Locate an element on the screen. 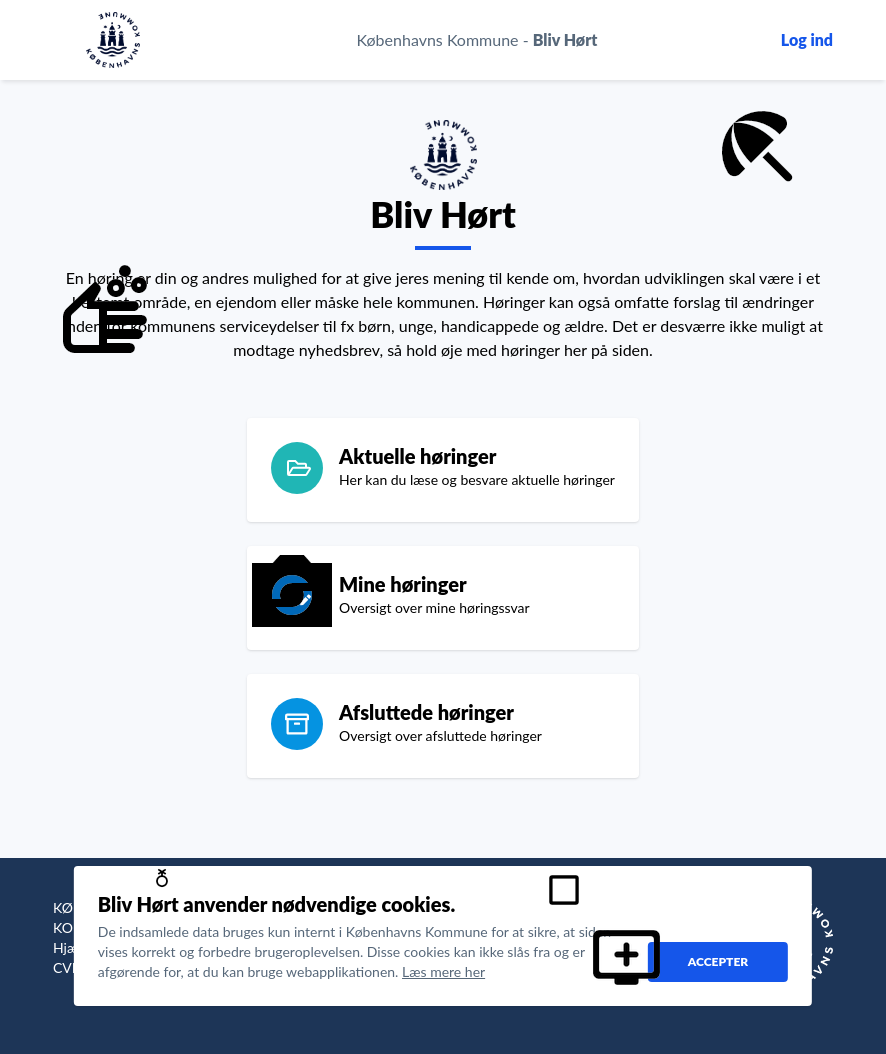  indicates nonbinary gender identity option is located at coordinates (162, 878).